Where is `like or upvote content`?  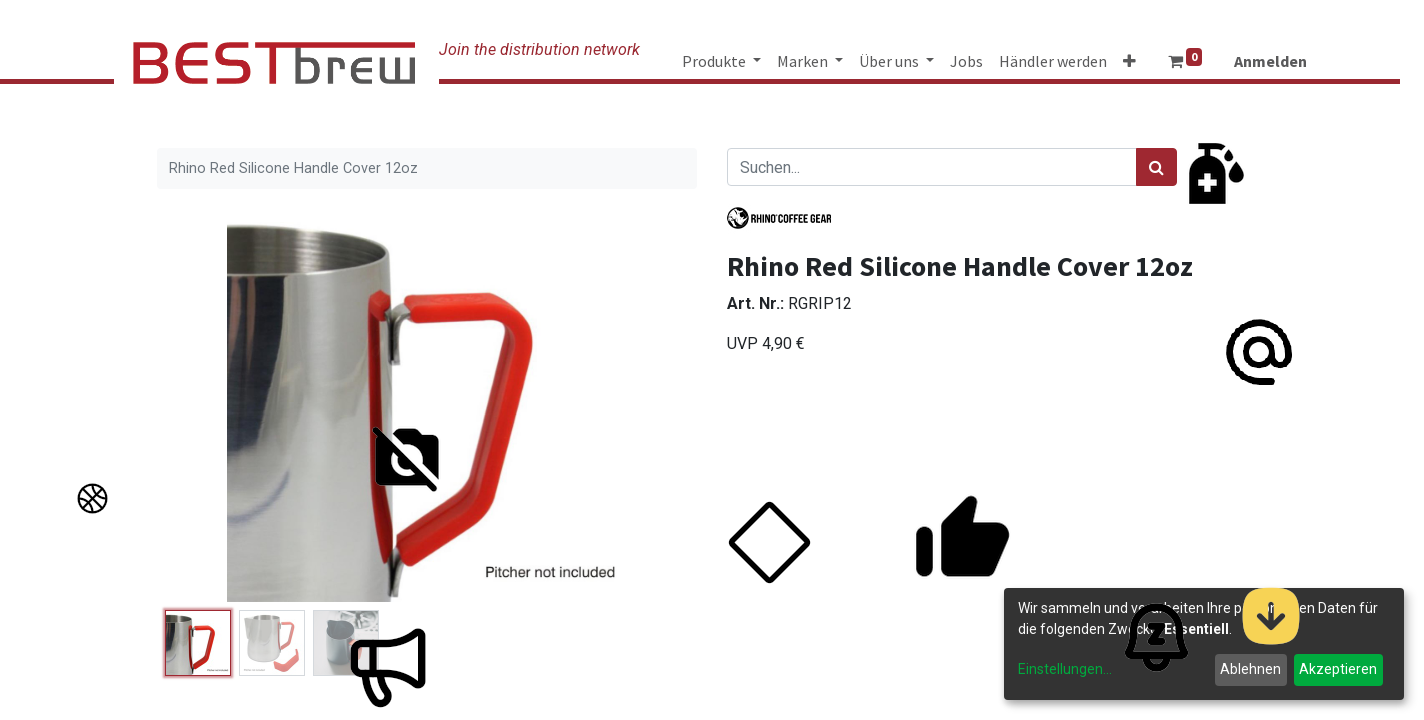
like or upvote content is located at coordinates (962, 539).